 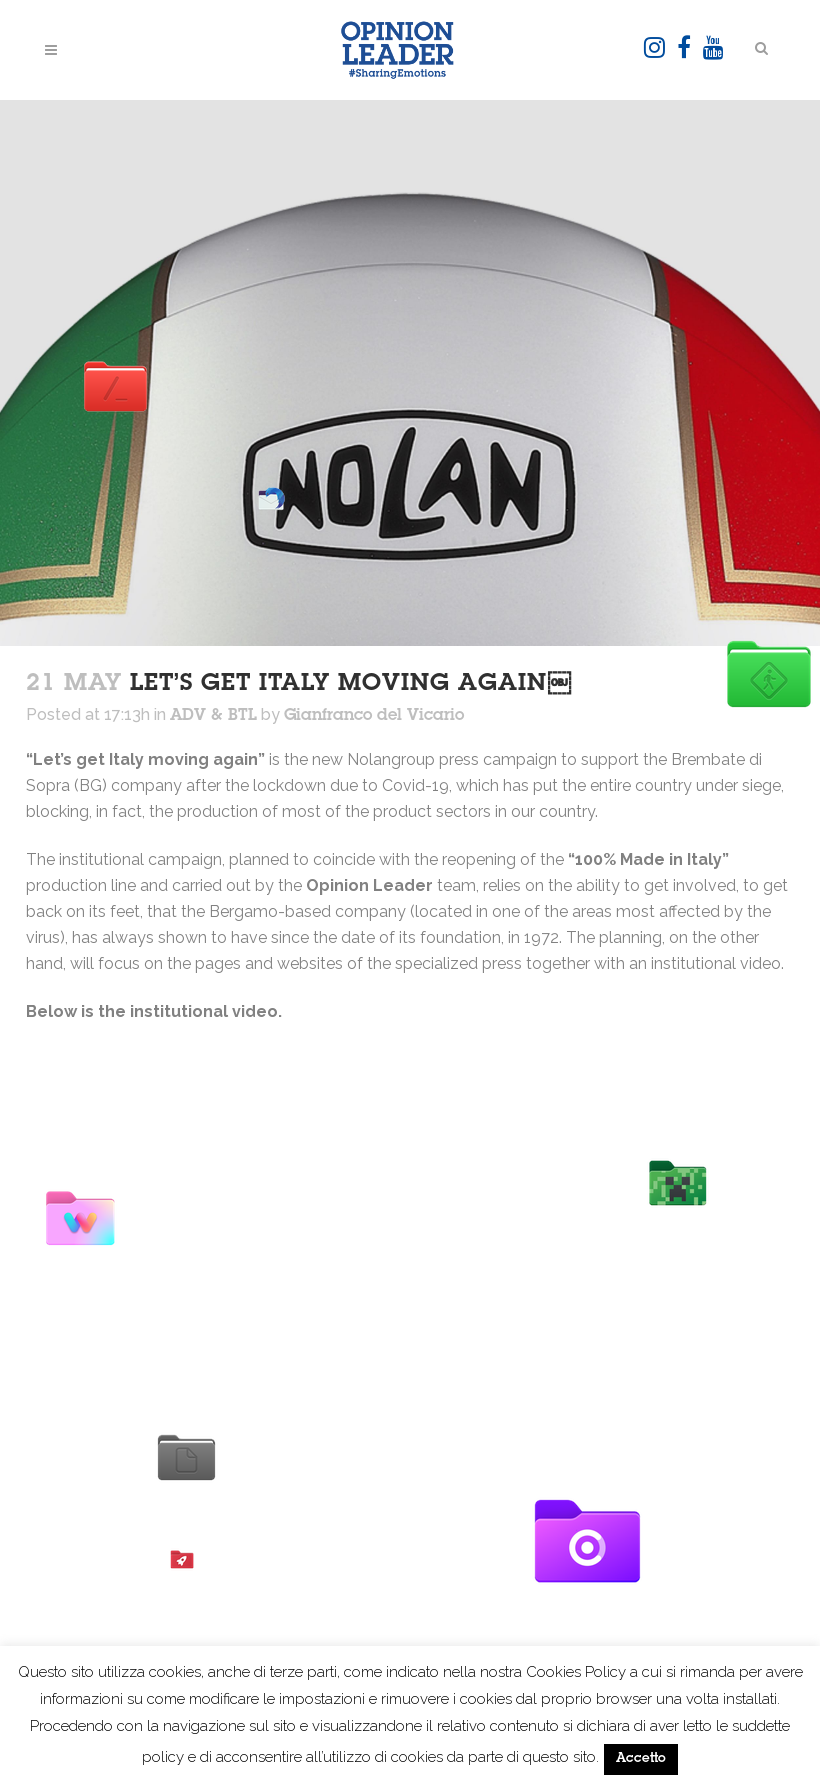 I want to click on open minecraft game files folder, so click(x=677, y=1184).